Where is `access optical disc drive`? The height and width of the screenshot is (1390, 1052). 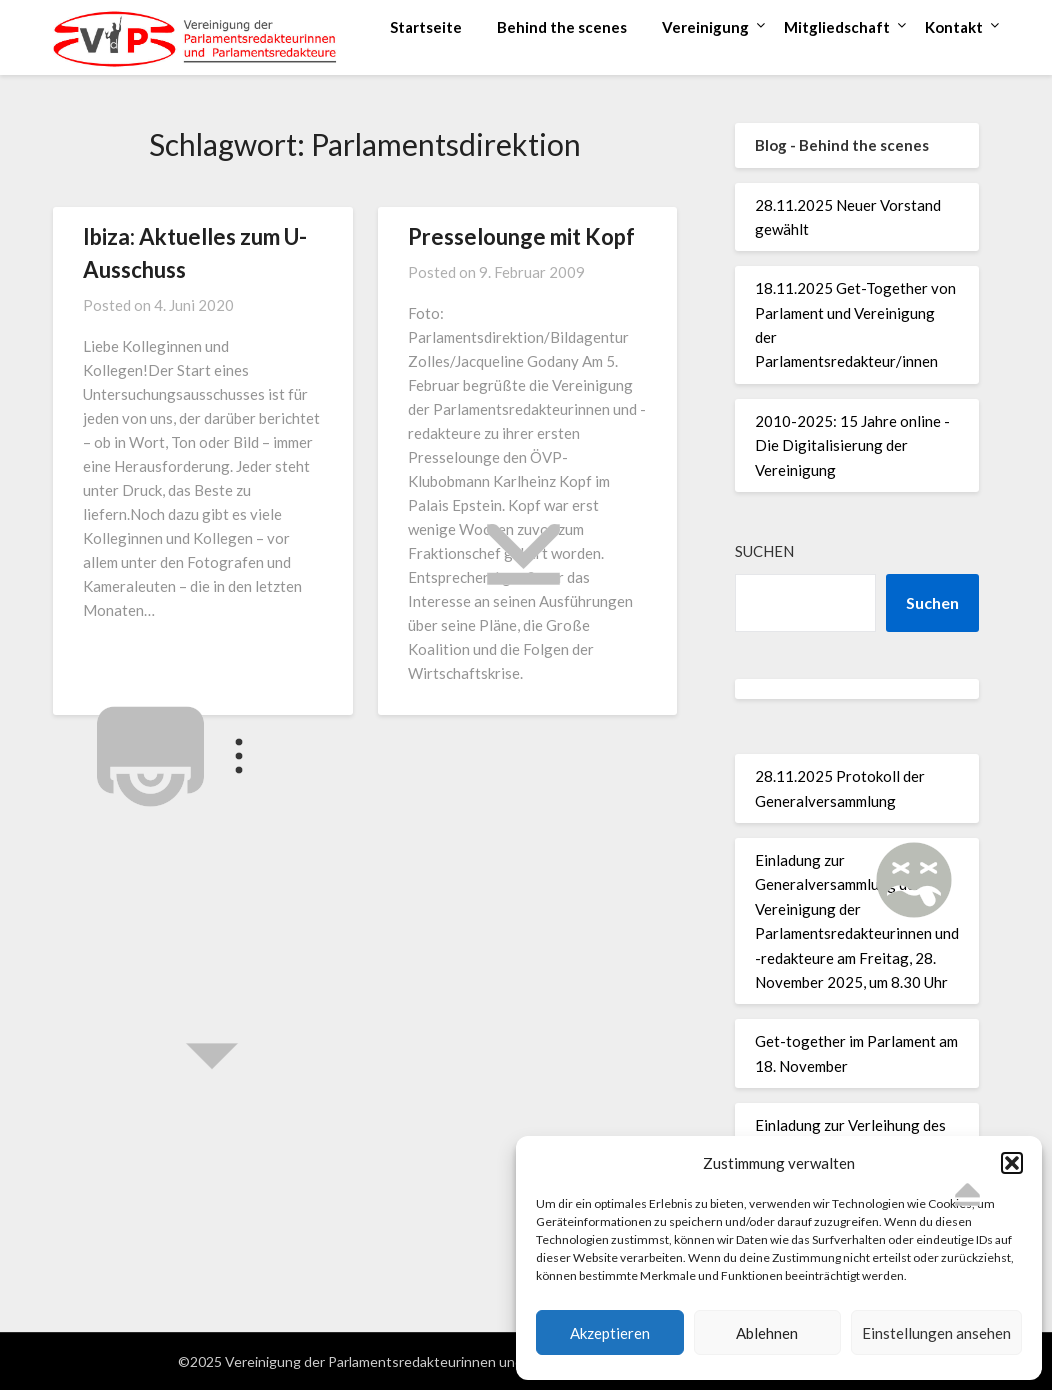
access optical disc drive is located at coordinates (150, 753).